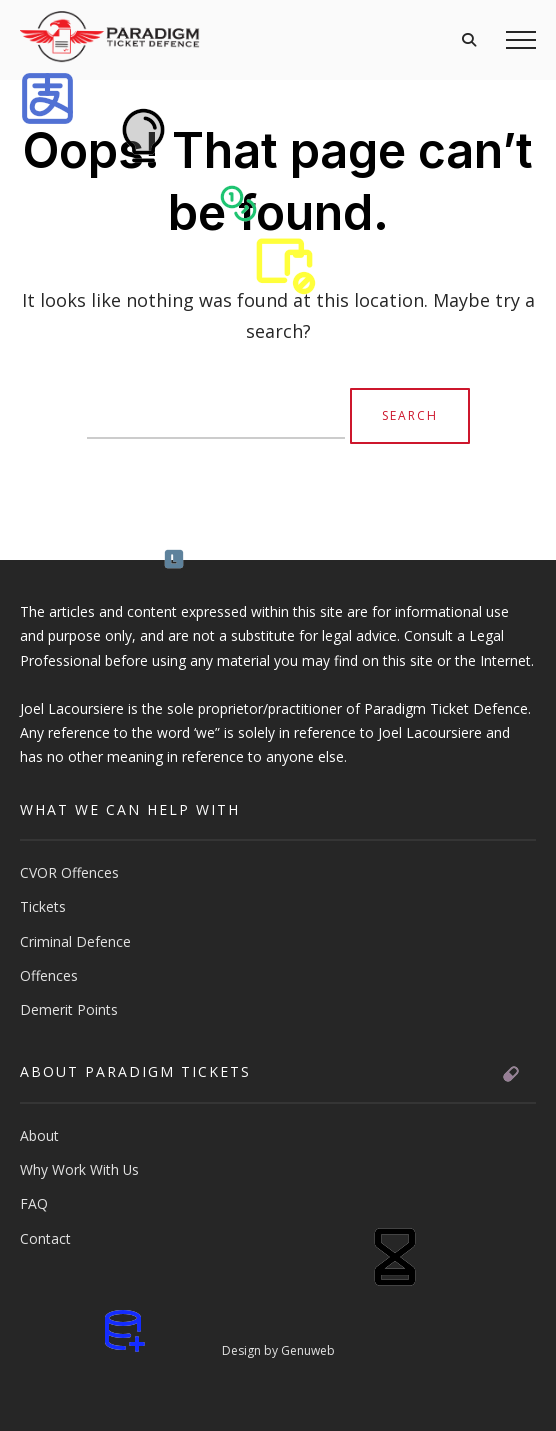 The image size is (556, 1431). What do you see at coordinates (395, 1257) in the screenshot?
I see `indicates time is running low` at bounding box center [395, 1257].